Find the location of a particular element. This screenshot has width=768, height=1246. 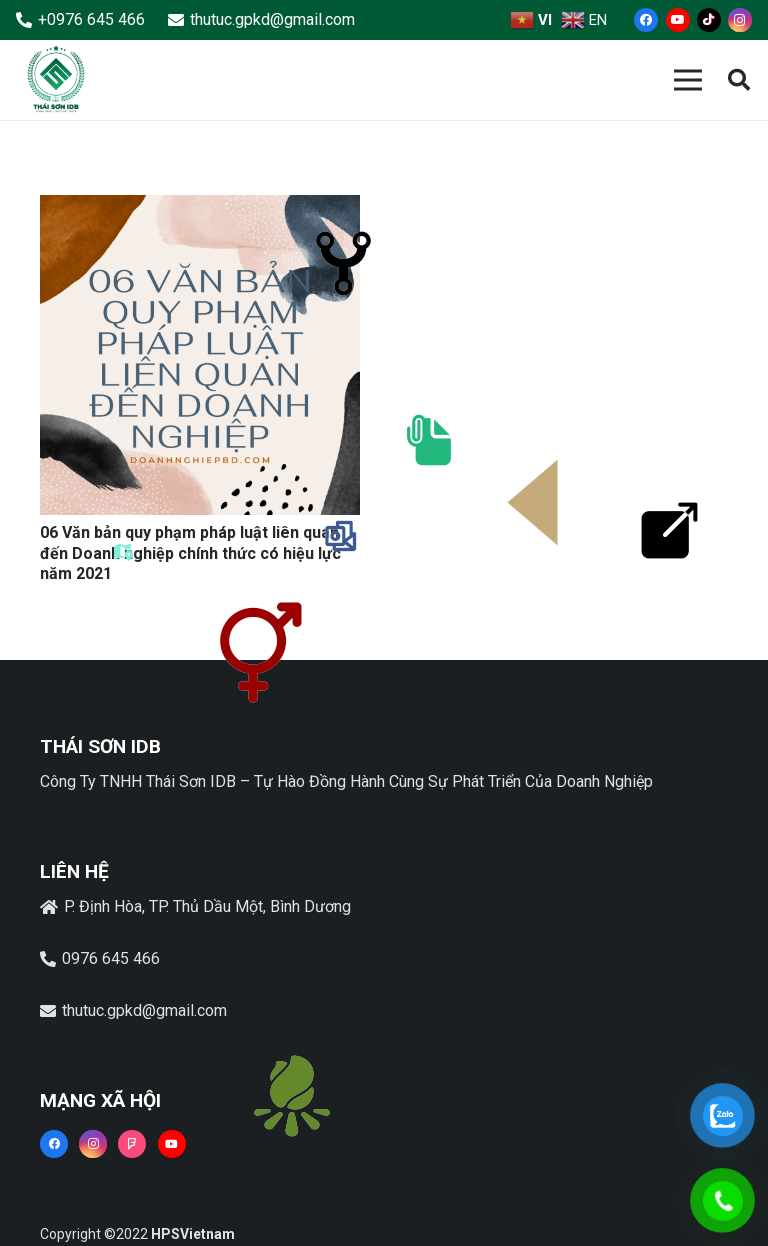

open Microsoft Outlook email is located at coordinates (341, 536).